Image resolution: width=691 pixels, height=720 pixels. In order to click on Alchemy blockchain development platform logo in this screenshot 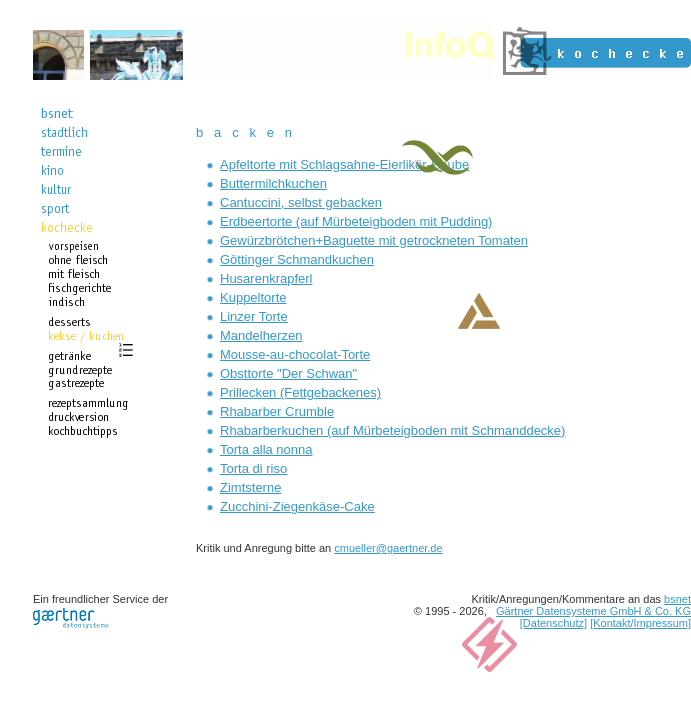, I will do `click(479, 311)`.